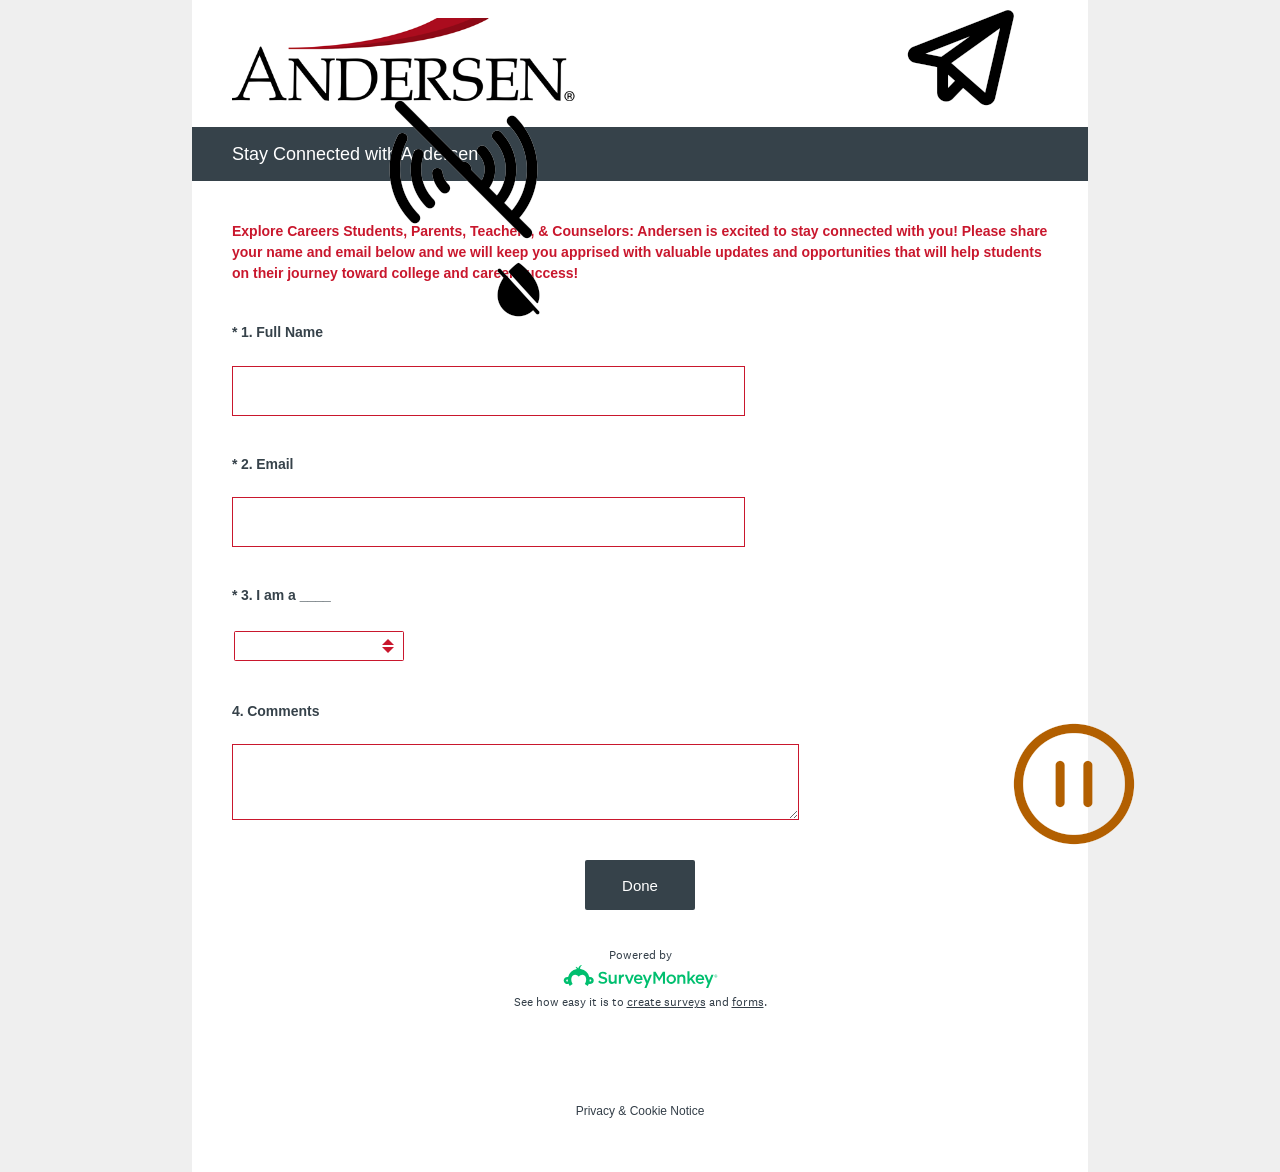  I want to click on pause media playback, so click(1074, 784).